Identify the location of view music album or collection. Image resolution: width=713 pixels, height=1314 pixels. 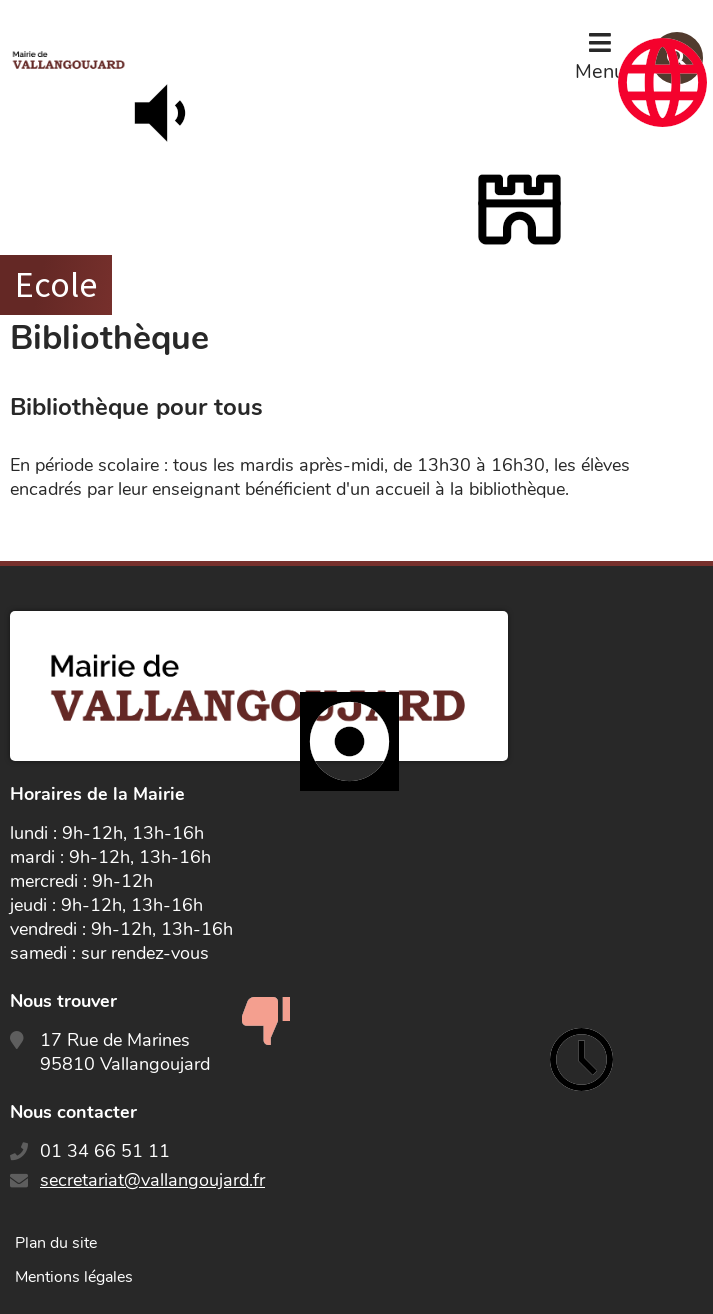
(349, 741).